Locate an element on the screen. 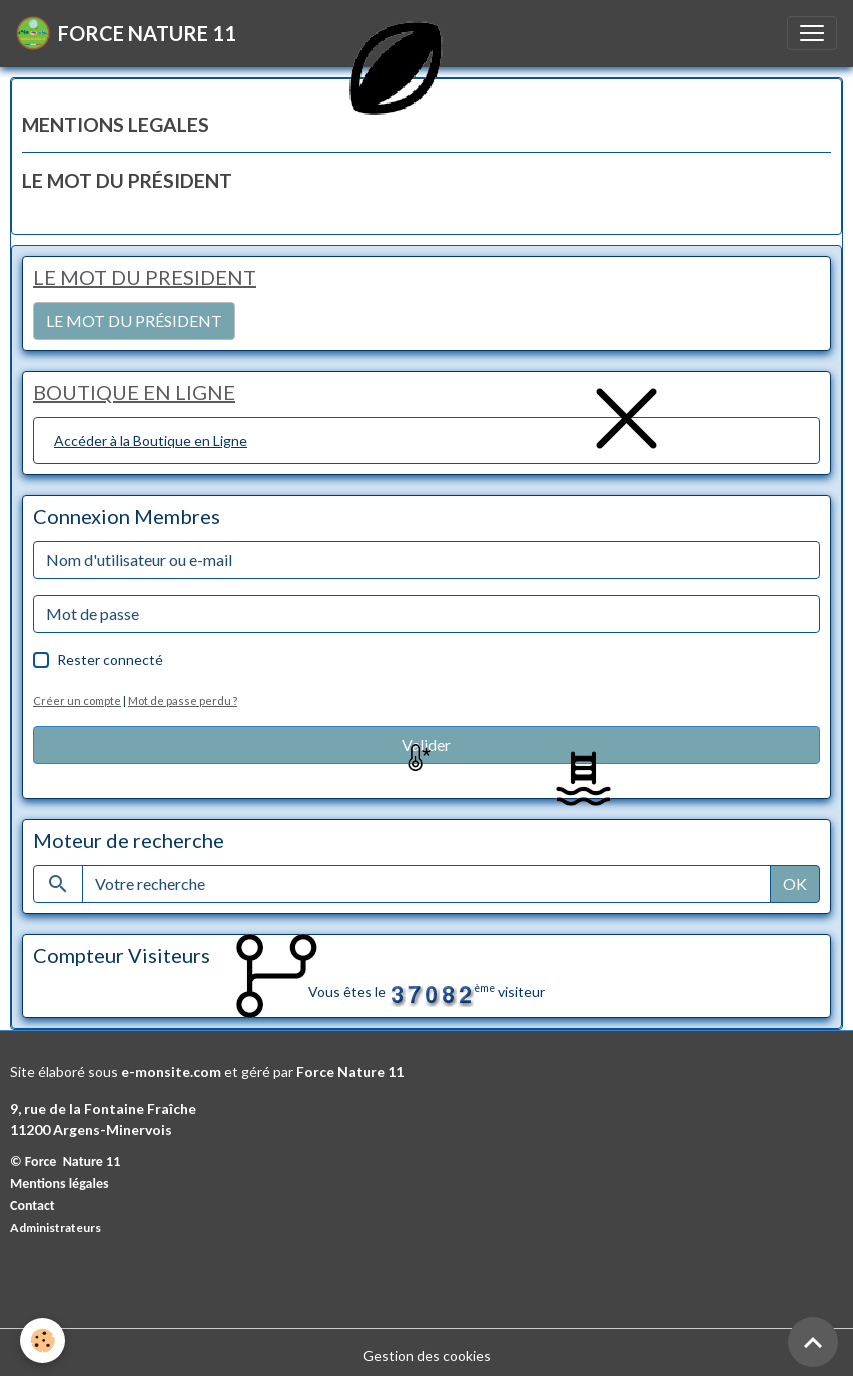 This screenshot has height=1382, width=853. indicates swimming pool amenity available is located at coordinates (583, 778).